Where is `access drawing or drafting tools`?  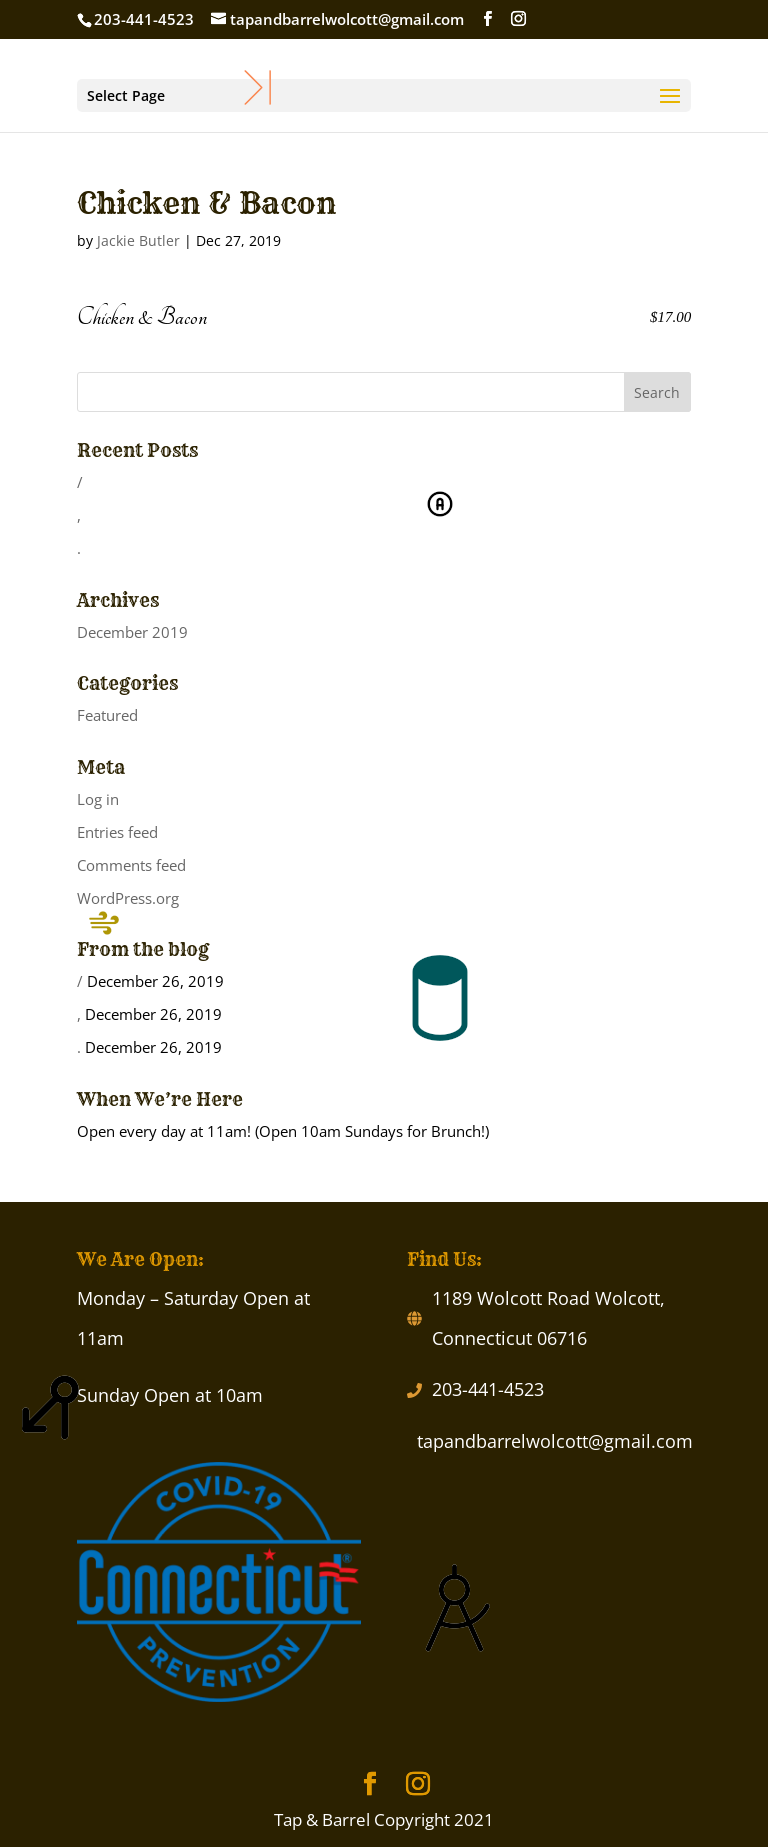 access drawing or drafting tools is located at coordinates (454, 1609).